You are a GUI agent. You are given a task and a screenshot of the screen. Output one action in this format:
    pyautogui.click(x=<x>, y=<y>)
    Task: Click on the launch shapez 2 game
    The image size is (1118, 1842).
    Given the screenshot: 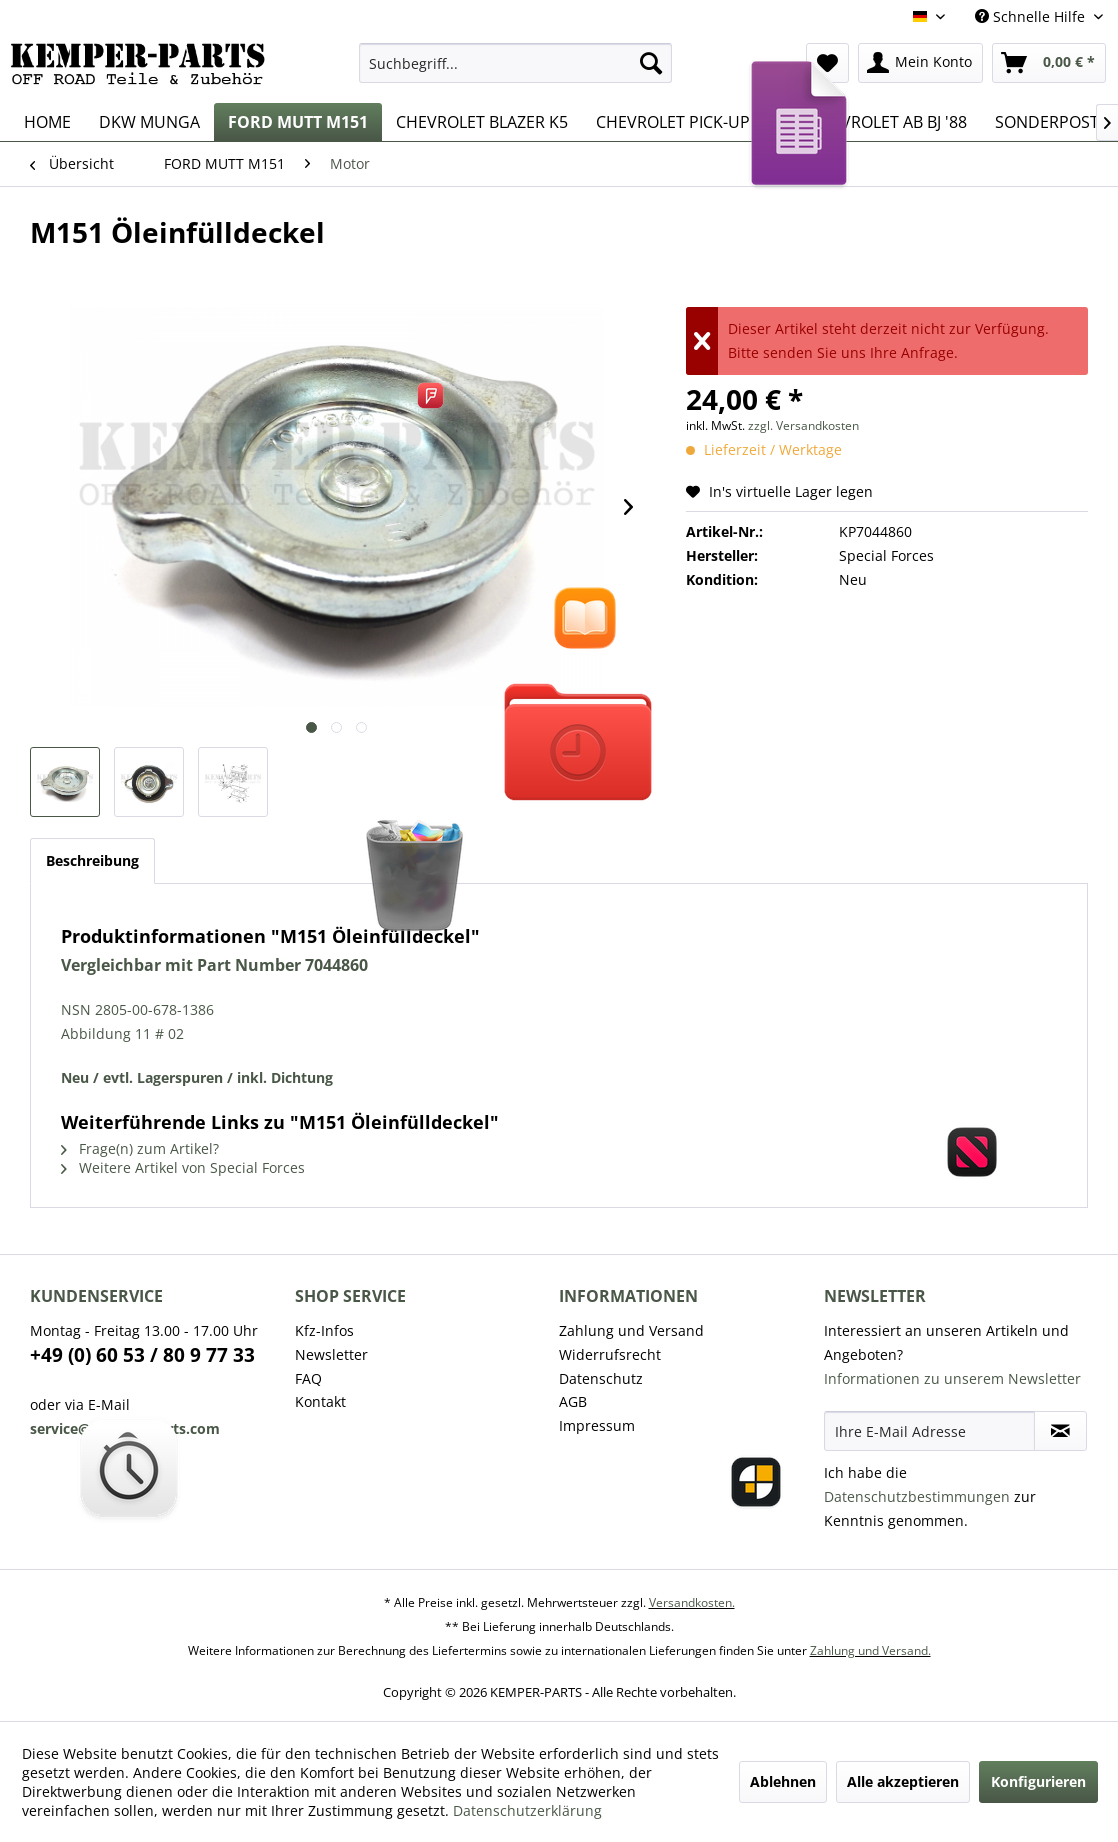 What is the action you would take?
    pyautogui.click(x=756, y=1482)
    